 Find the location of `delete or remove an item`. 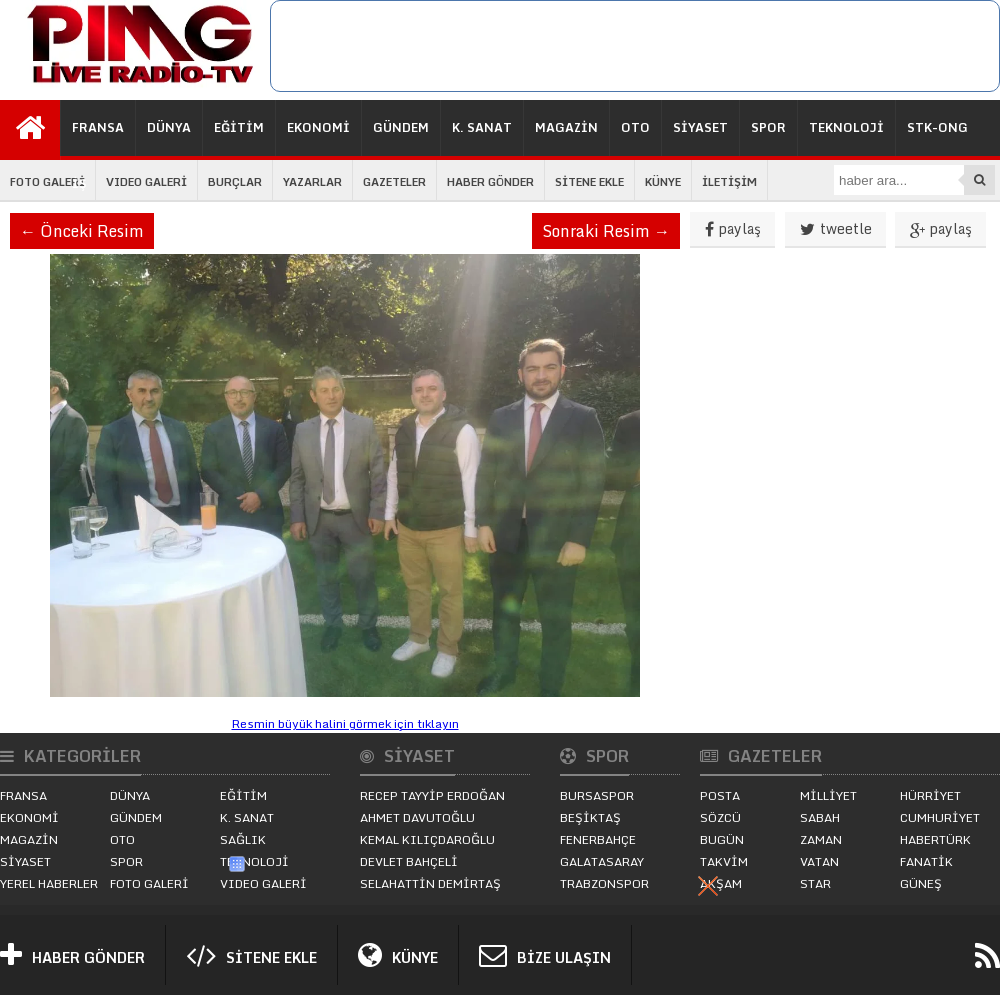

delete or remove an item is located at coordinates (708, 886).